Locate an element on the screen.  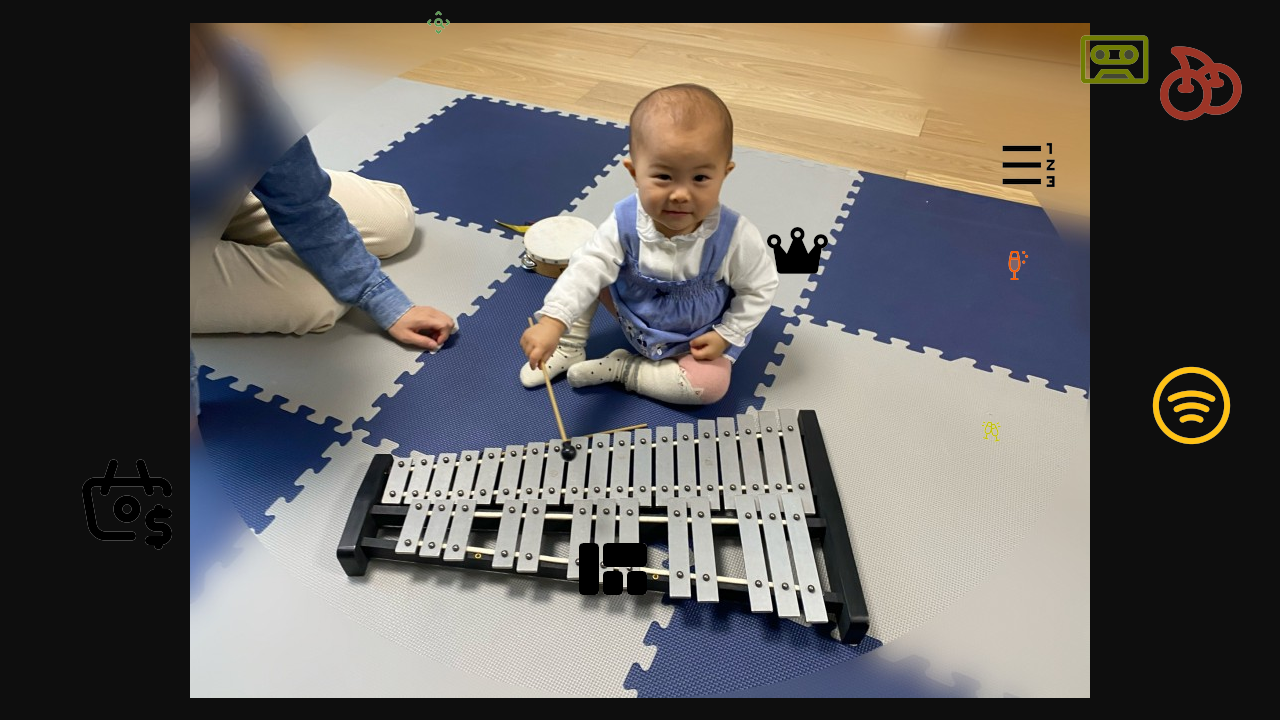
pan and zoom controls for map or image viewer is located at coordinates (438, 22).